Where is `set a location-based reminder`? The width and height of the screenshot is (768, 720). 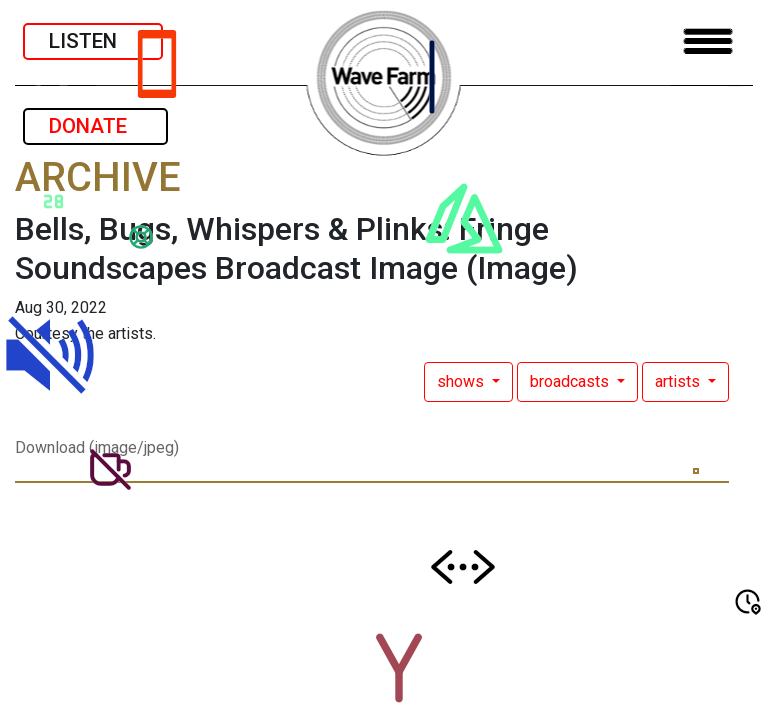 set a location-based reminder is located at coordinates (747, 601).